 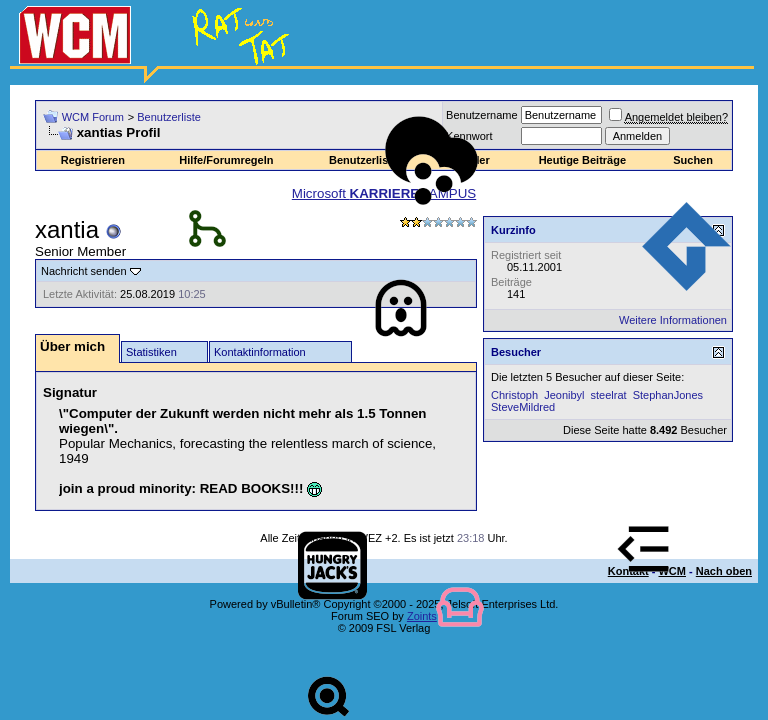 What do you see at coordinates (401, 308) in the screenshot?
I see `toggle ghost mode or anonymous browsing` at bounding box center [401, 308].